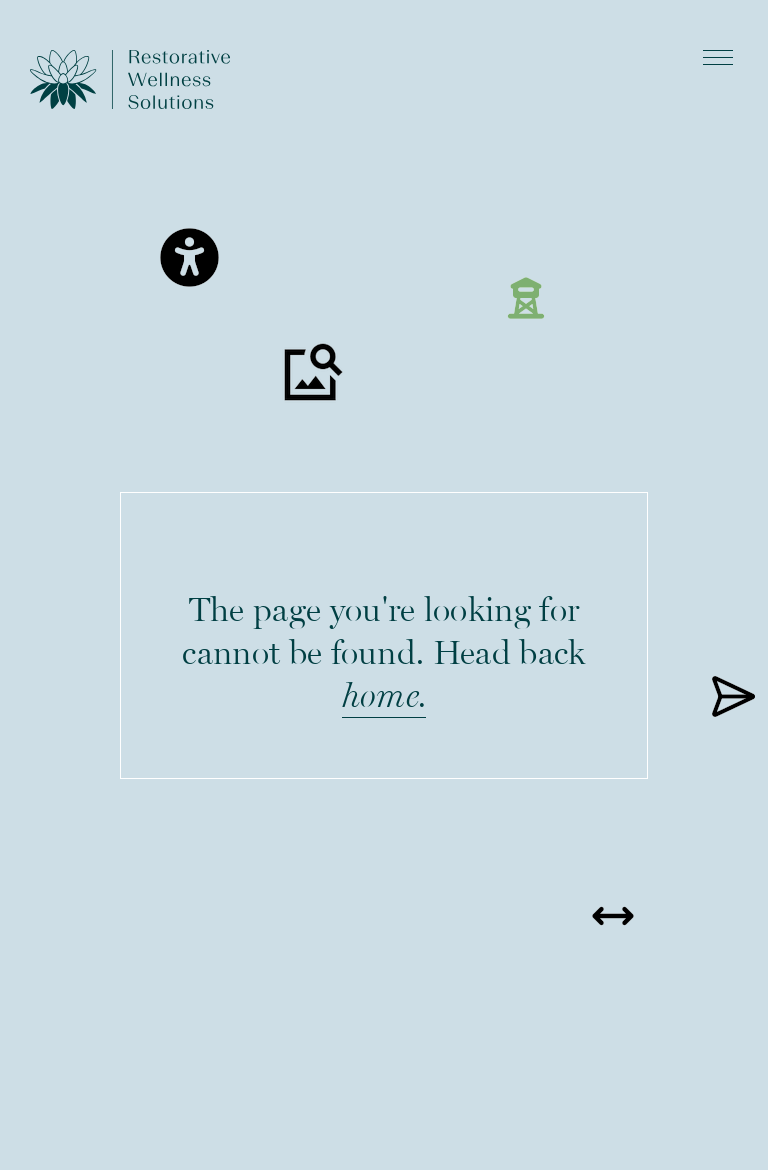  What do you see at coordinates (313, 372) in the screenshot?
I see `search by image or photo` at bounding box center [313, 372].